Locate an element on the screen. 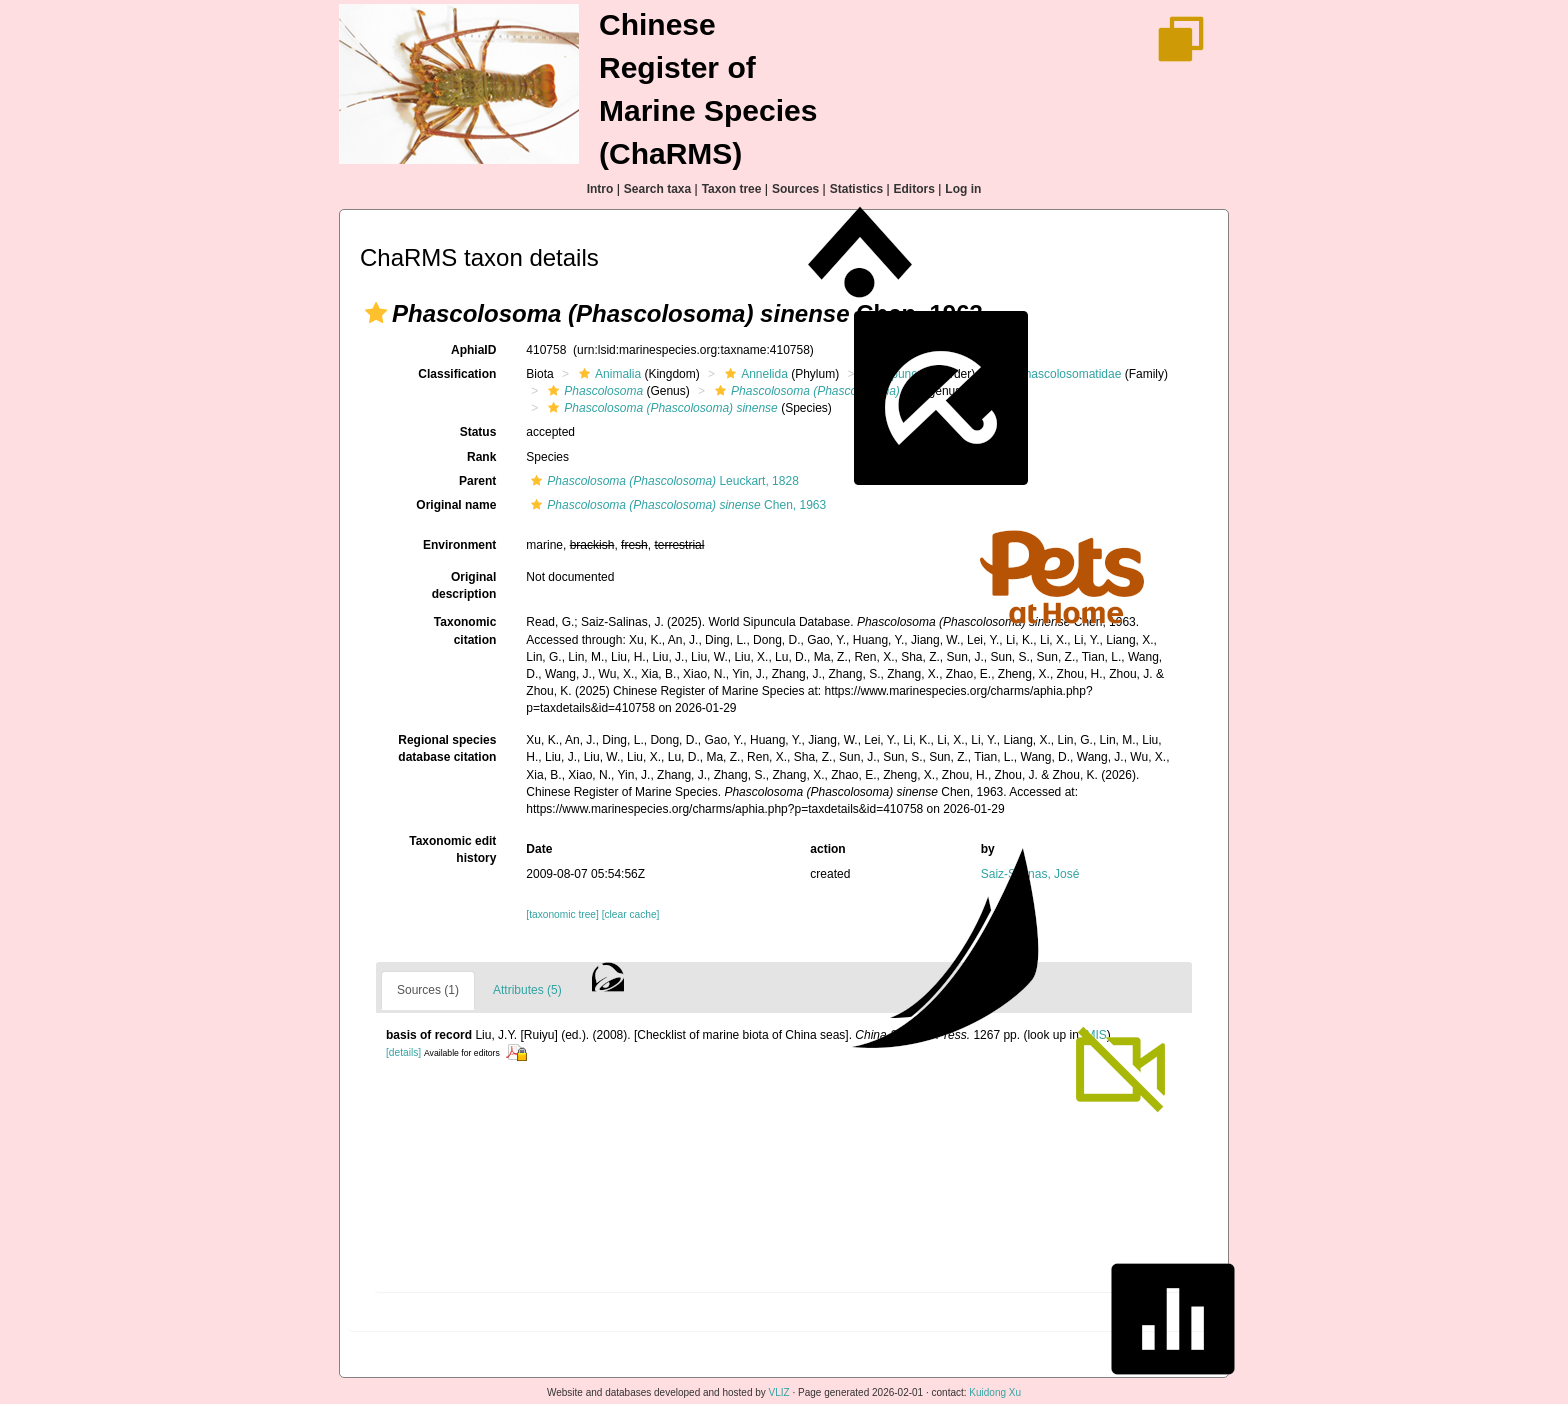 The width and height of the screenshot is (1568, 1404). visit the Pets at Home website or app is located at coordinates (1062, 577).